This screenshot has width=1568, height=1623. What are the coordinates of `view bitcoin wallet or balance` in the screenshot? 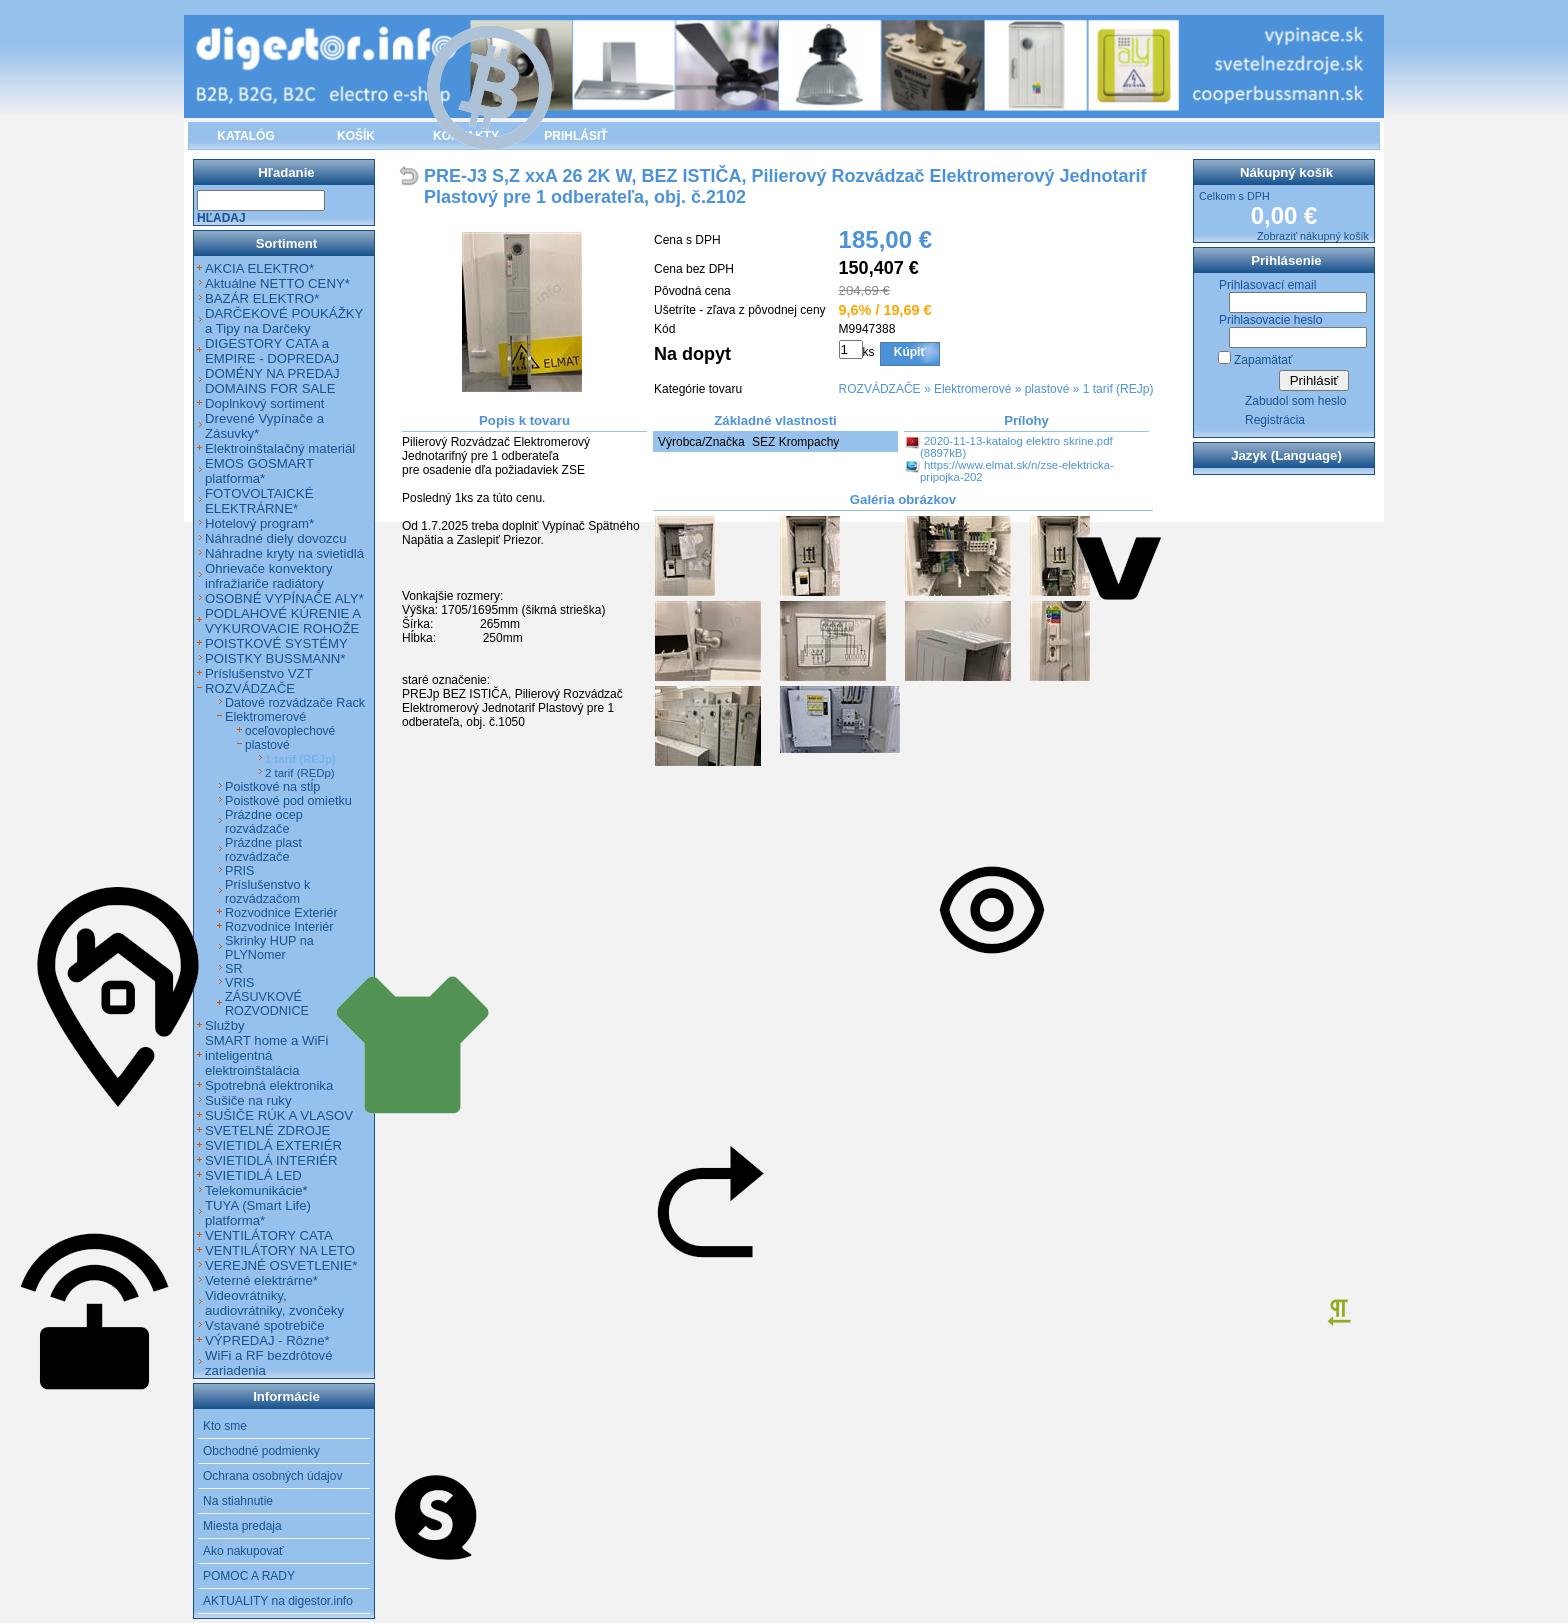 It's located at (489, 87).